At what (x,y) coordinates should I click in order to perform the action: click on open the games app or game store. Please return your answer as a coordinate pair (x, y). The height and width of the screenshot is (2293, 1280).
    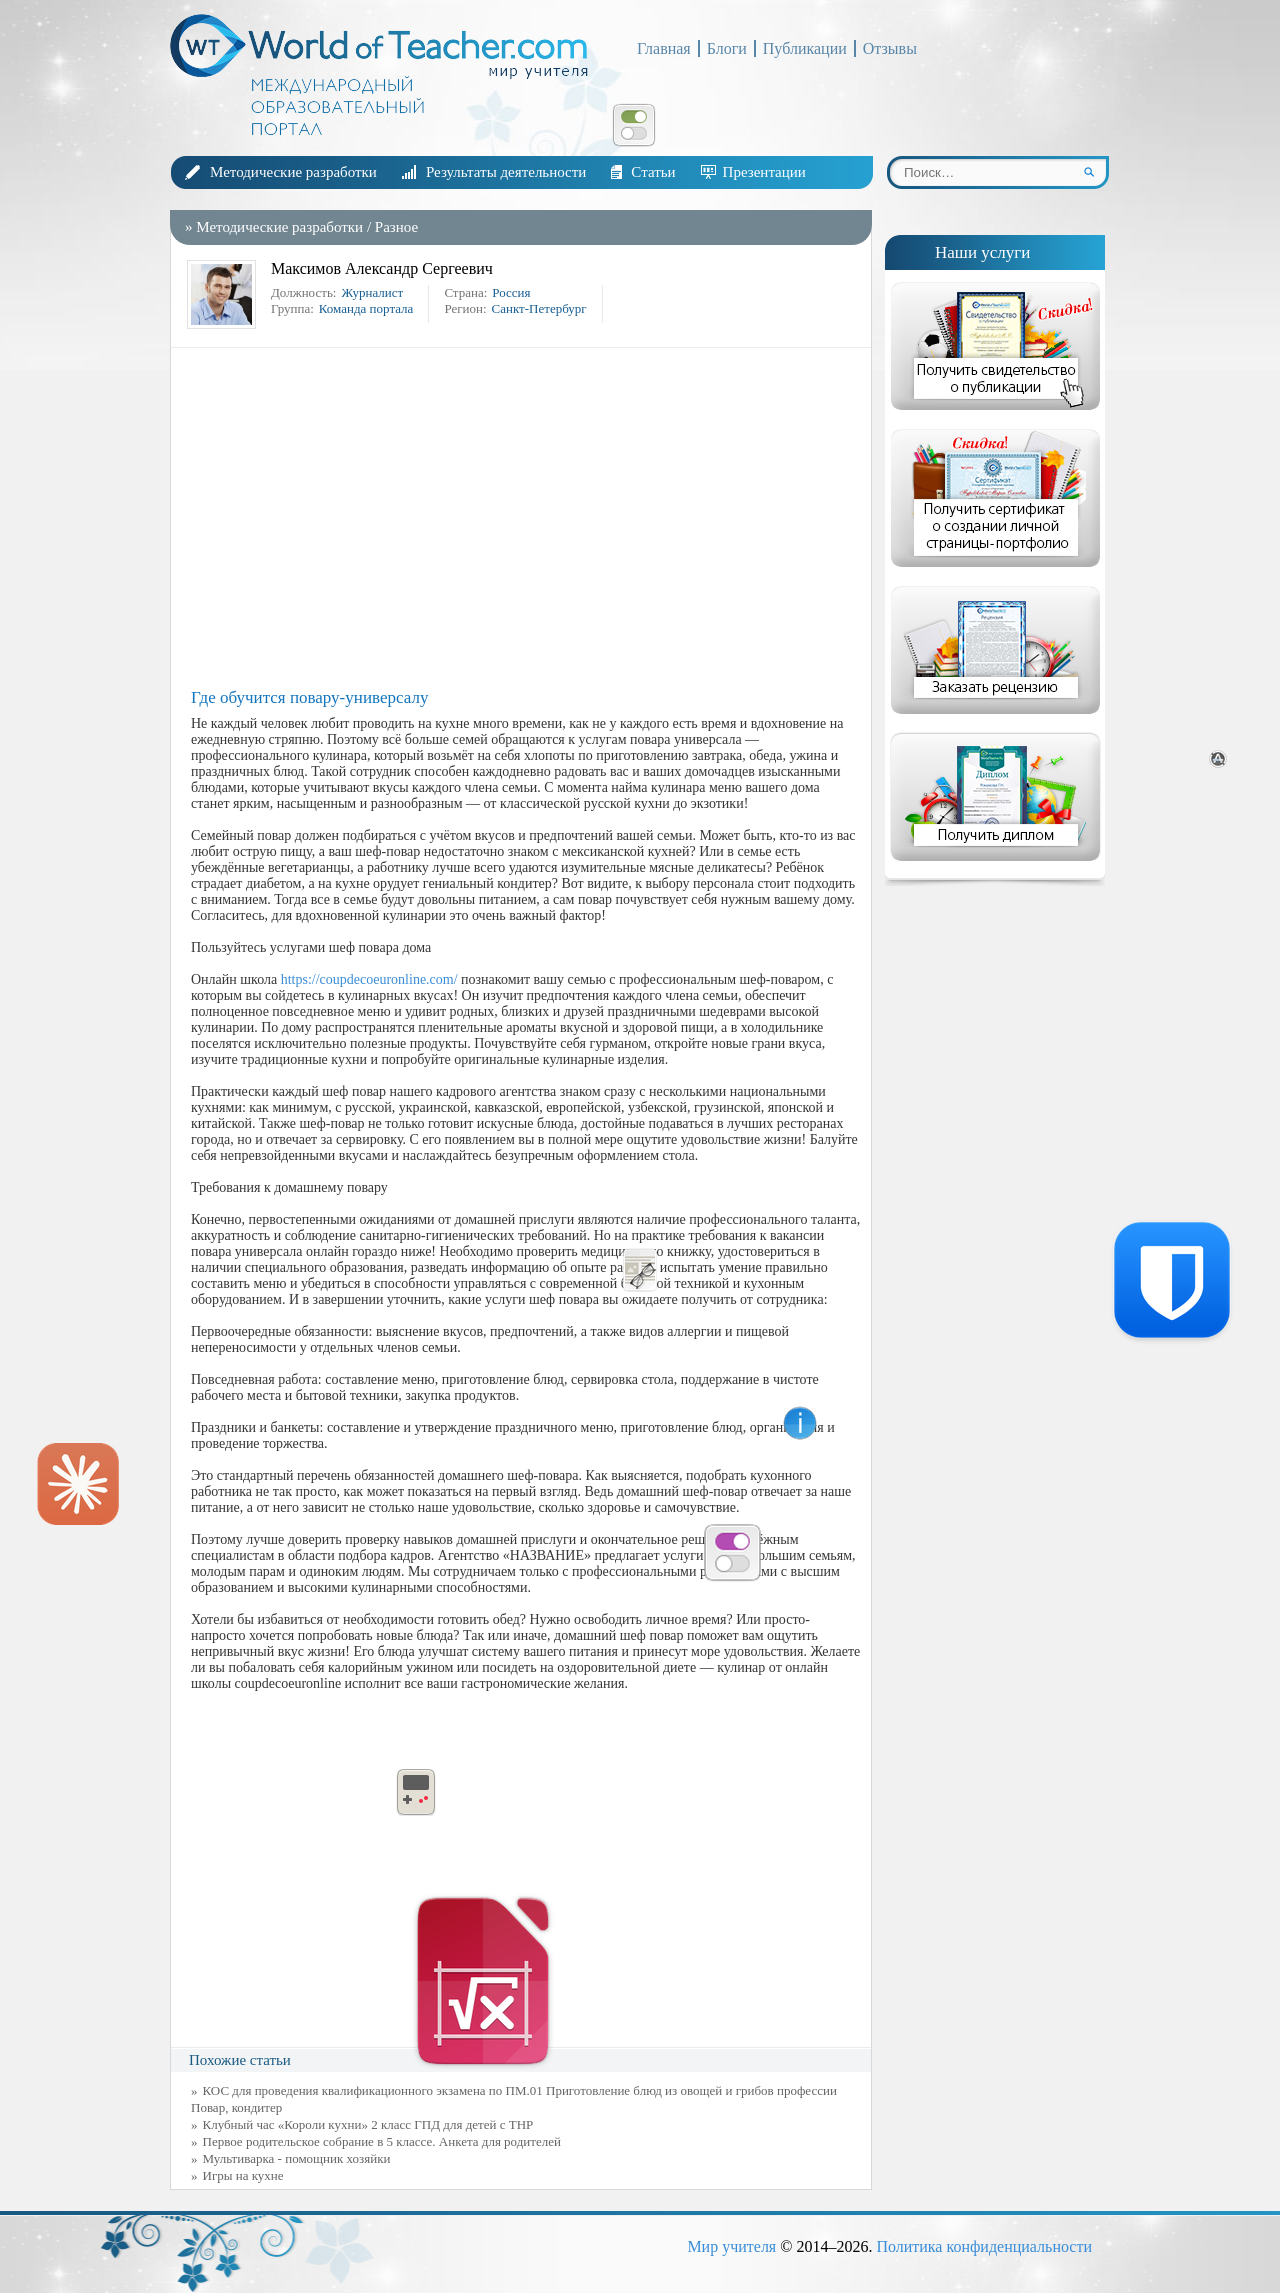
    Looking at the image, I should click on (416, 1792).